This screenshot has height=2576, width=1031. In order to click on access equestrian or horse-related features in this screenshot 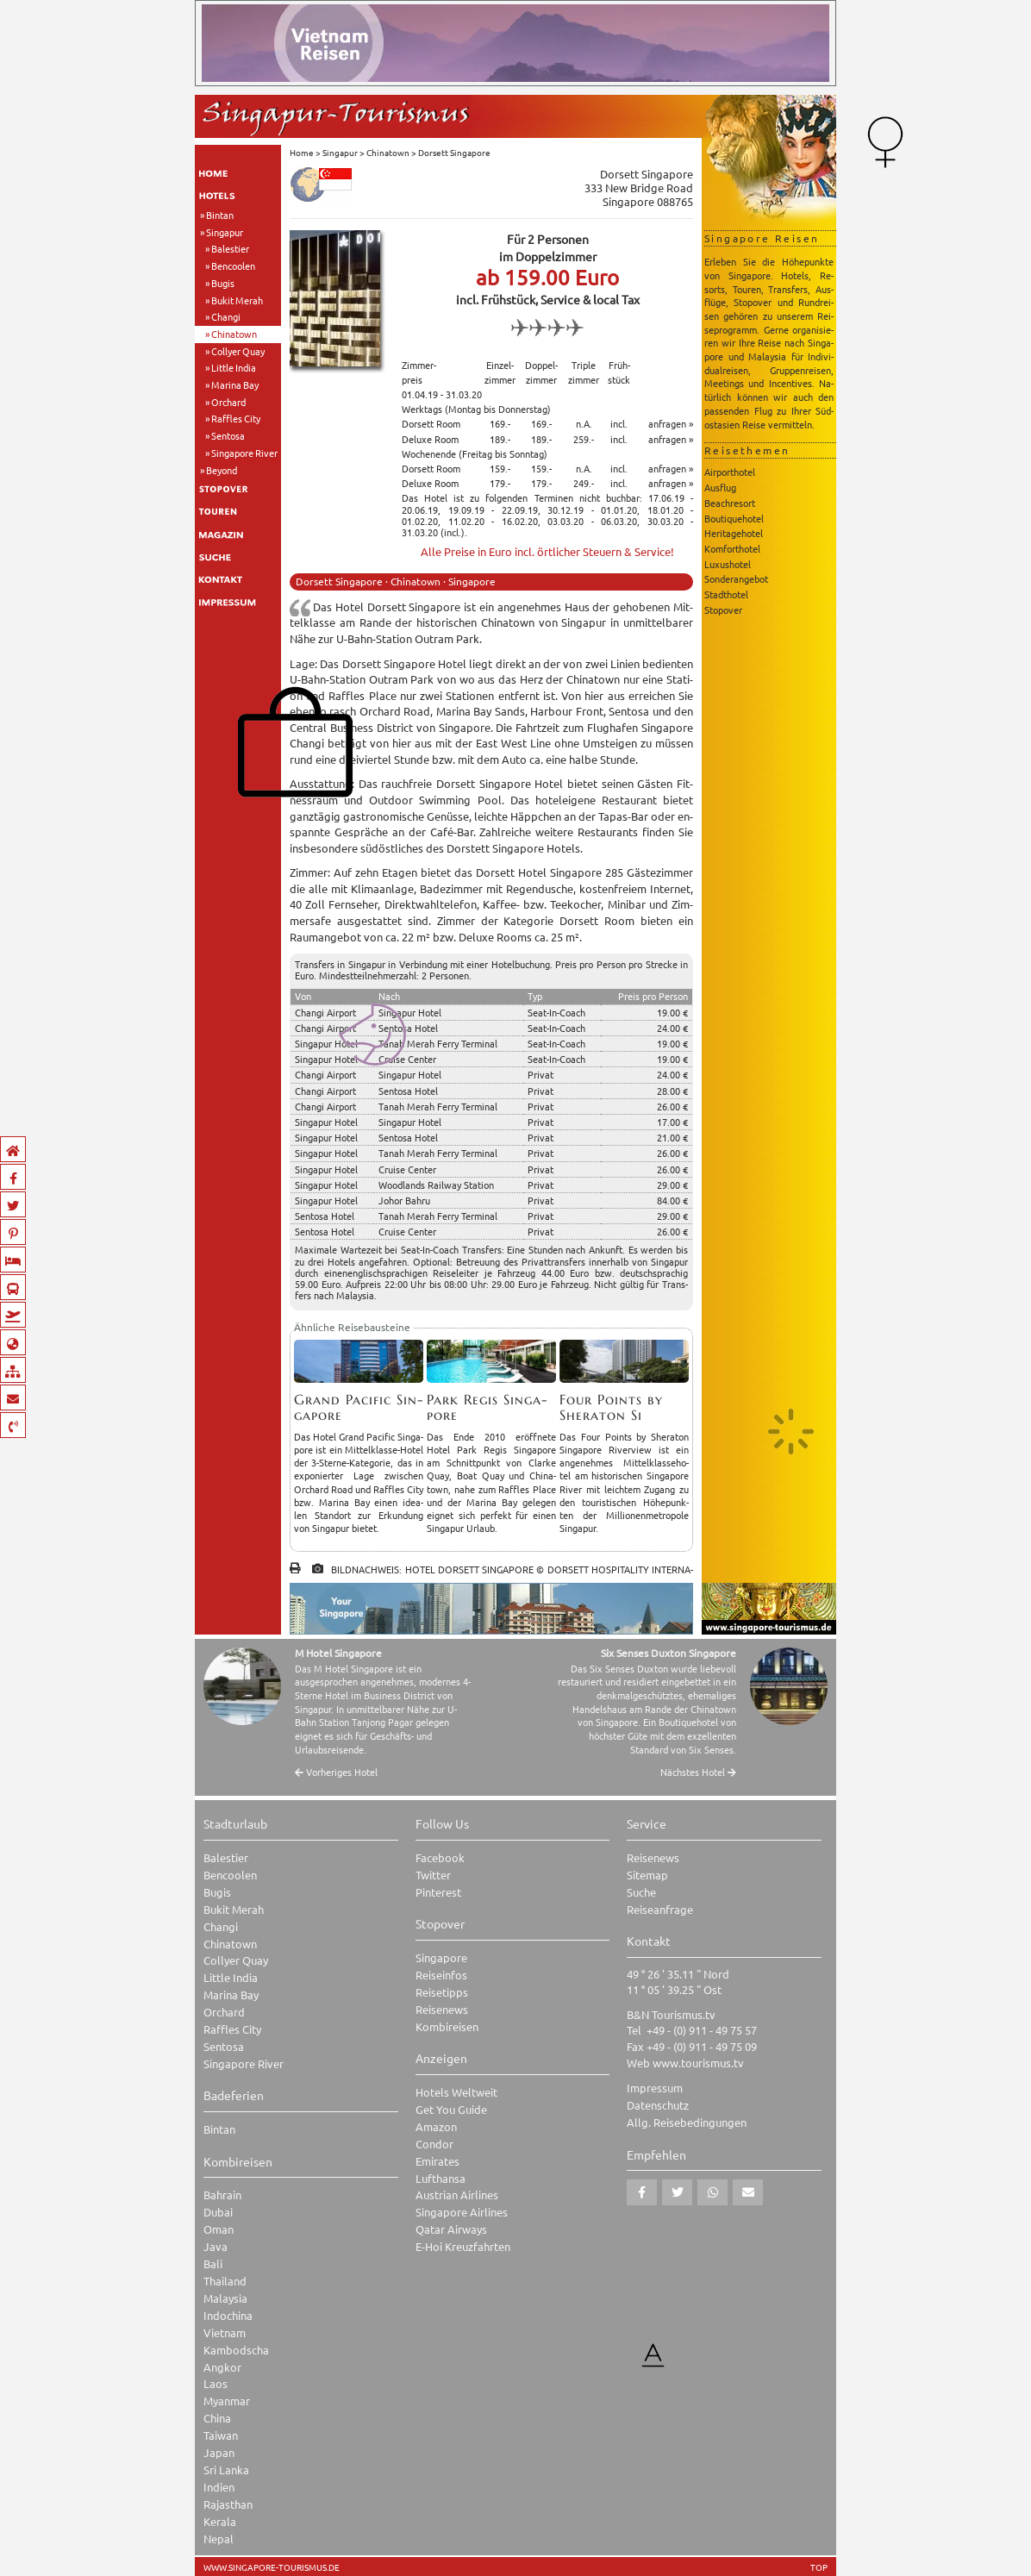, I will do `click(375, 1035)`.